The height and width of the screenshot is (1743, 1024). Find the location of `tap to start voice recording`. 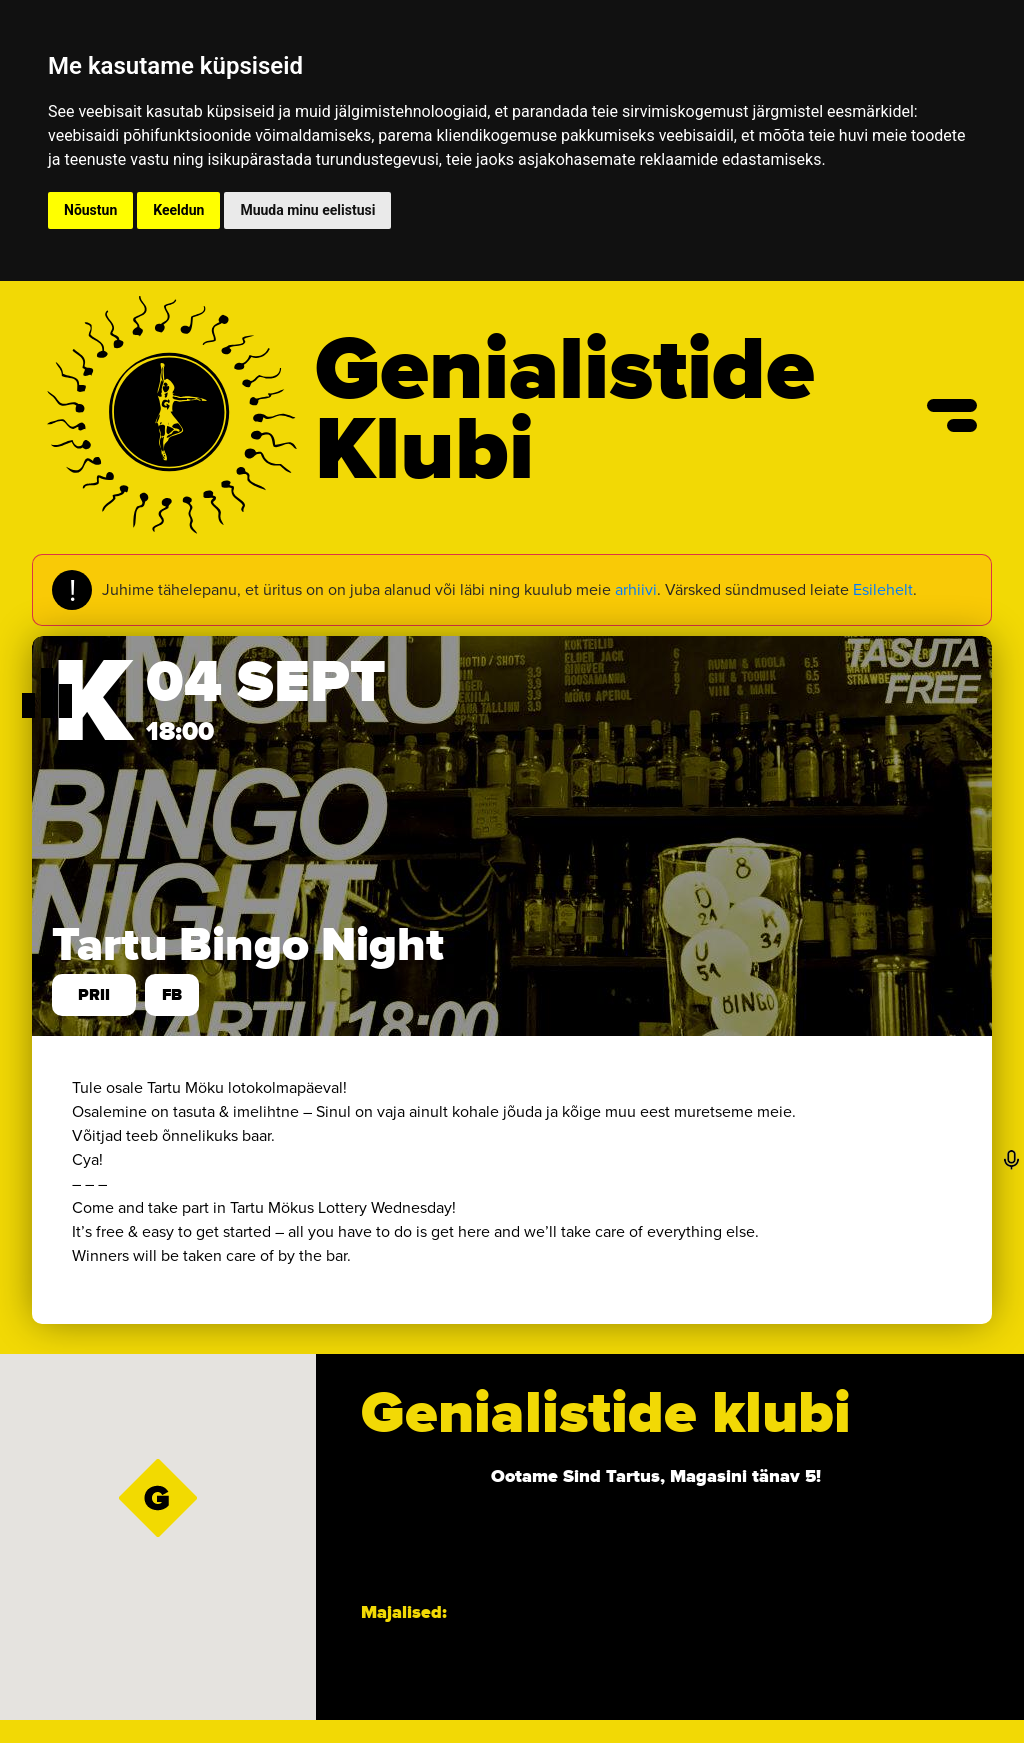

tap to start voice recording is located at coordinates (1011, 1159).